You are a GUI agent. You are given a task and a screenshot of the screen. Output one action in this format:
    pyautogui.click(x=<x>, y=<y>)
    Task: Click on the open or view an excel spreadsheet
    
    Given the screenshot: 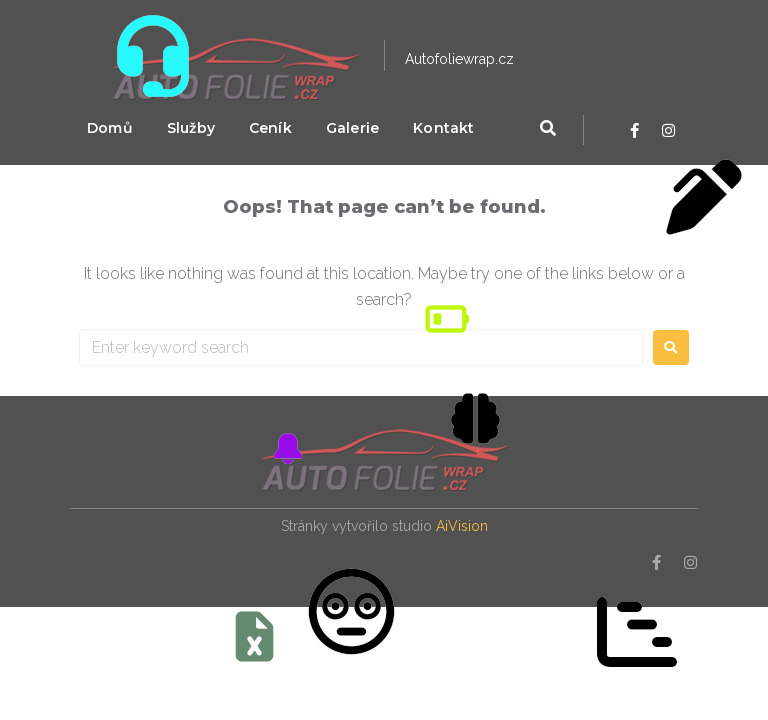 What is the action you would take?
    pyautogui.click(x=254, y=636)
    